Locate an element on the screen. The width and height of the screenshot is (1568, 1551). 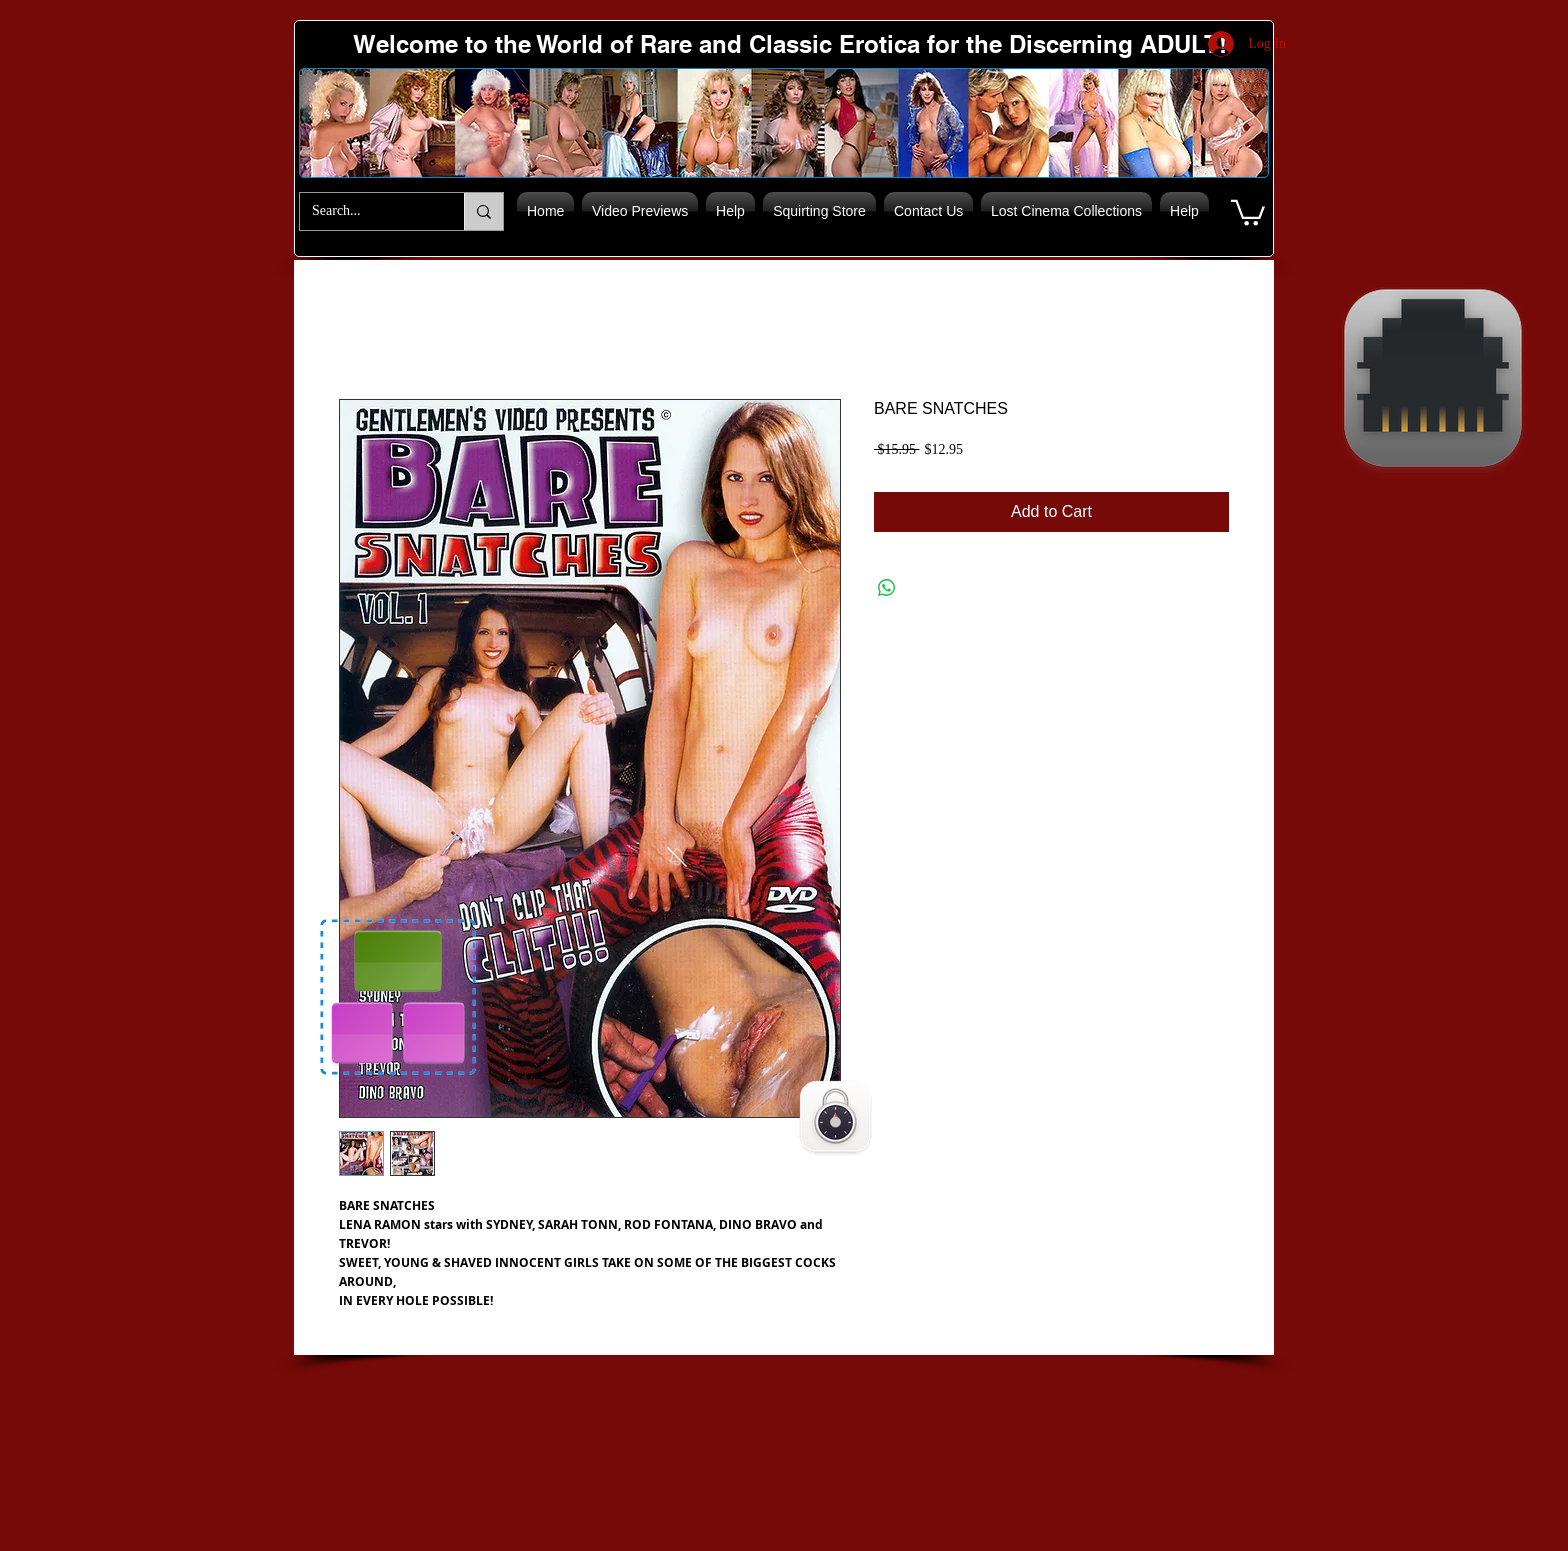
indicates an RJ11 telephone/DSL network port is located at coordinates (1433, 378).